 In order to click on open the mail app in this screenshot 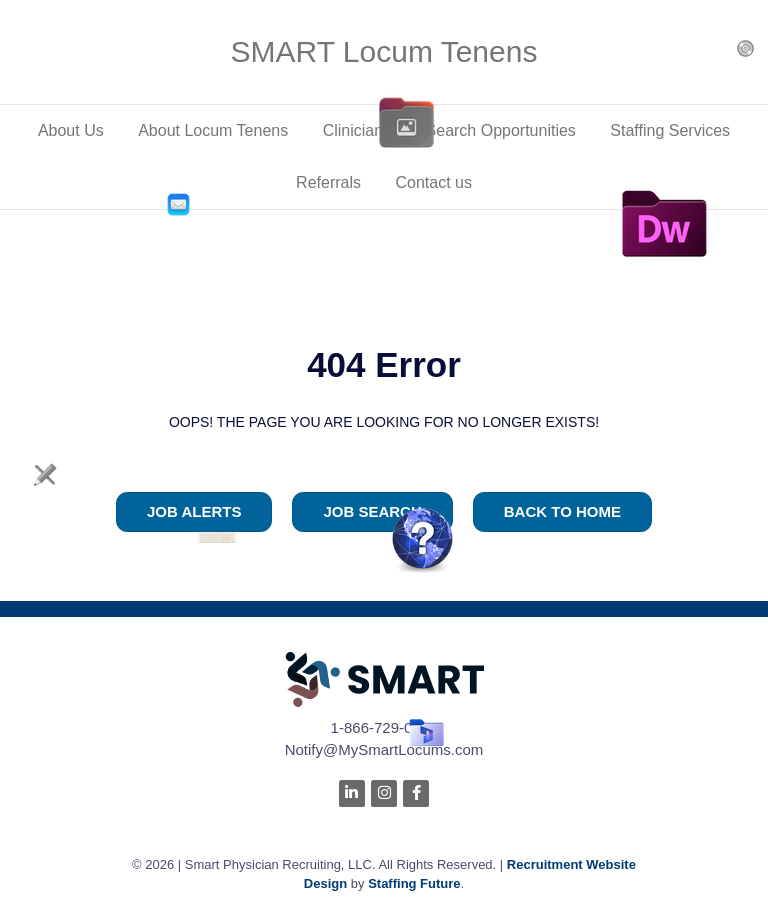, I will do `click(178, 204)`.